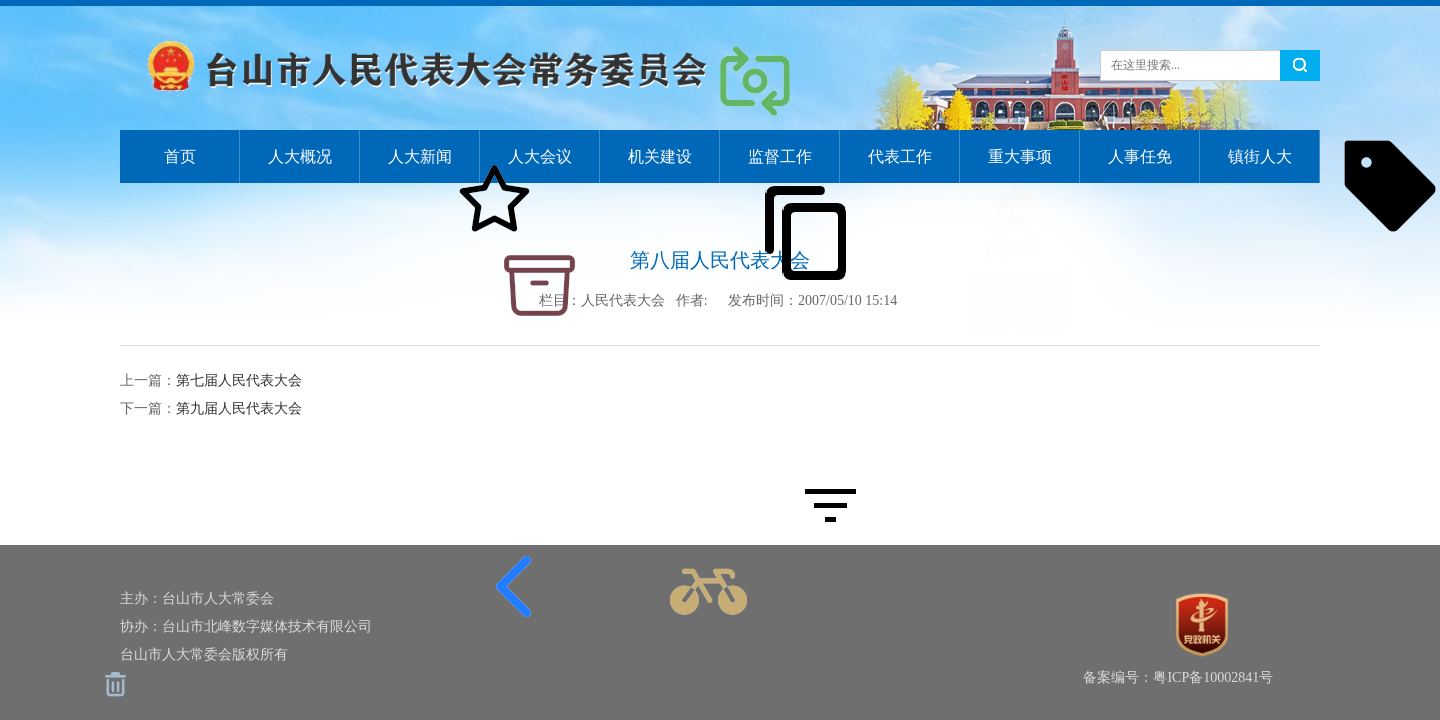  What do you see at coordinates (494, 201) in the screenshot?
I see `add item to favorites` at bounding box center [494, 201].